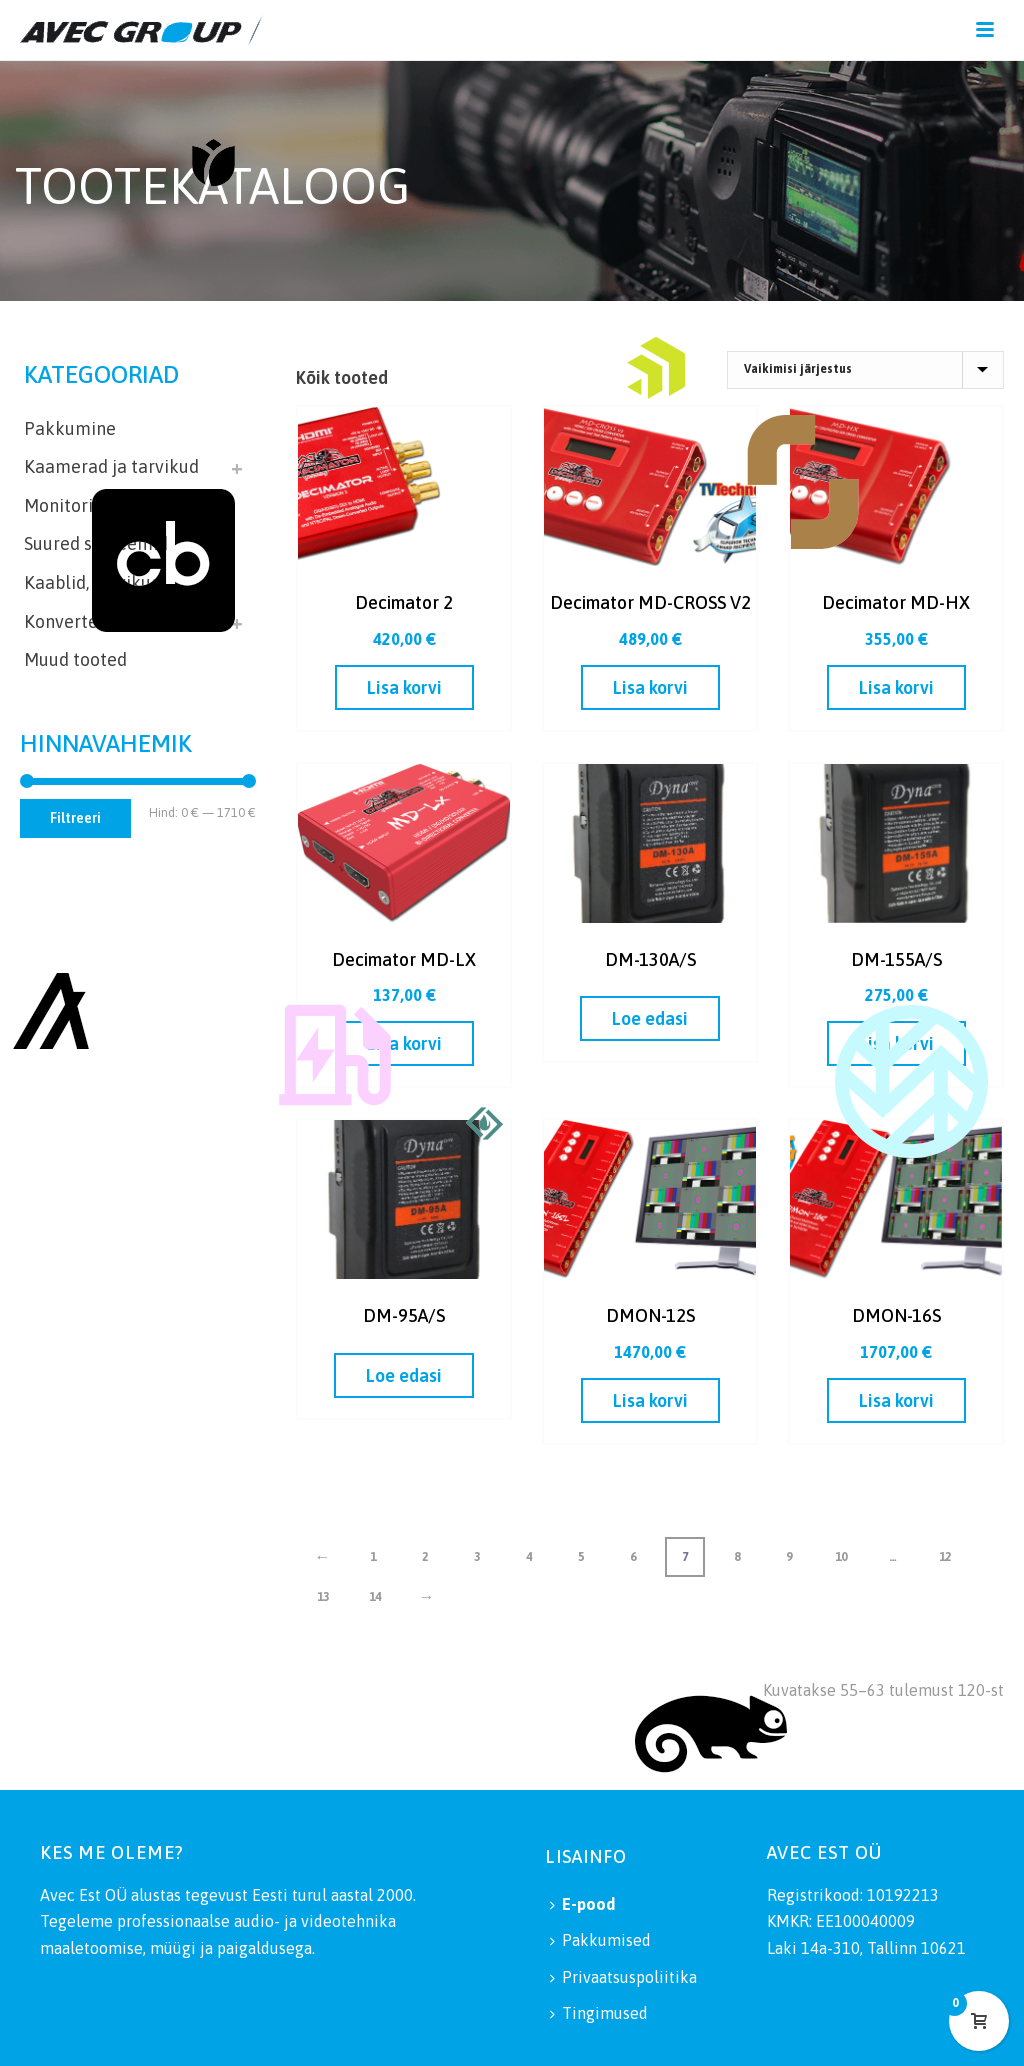 This screenshot has width=1024, height=2066. What do you see at coordinates (656, 368) in the screenshot?
I see `progress software company logo` at bounding box center [656, 368].